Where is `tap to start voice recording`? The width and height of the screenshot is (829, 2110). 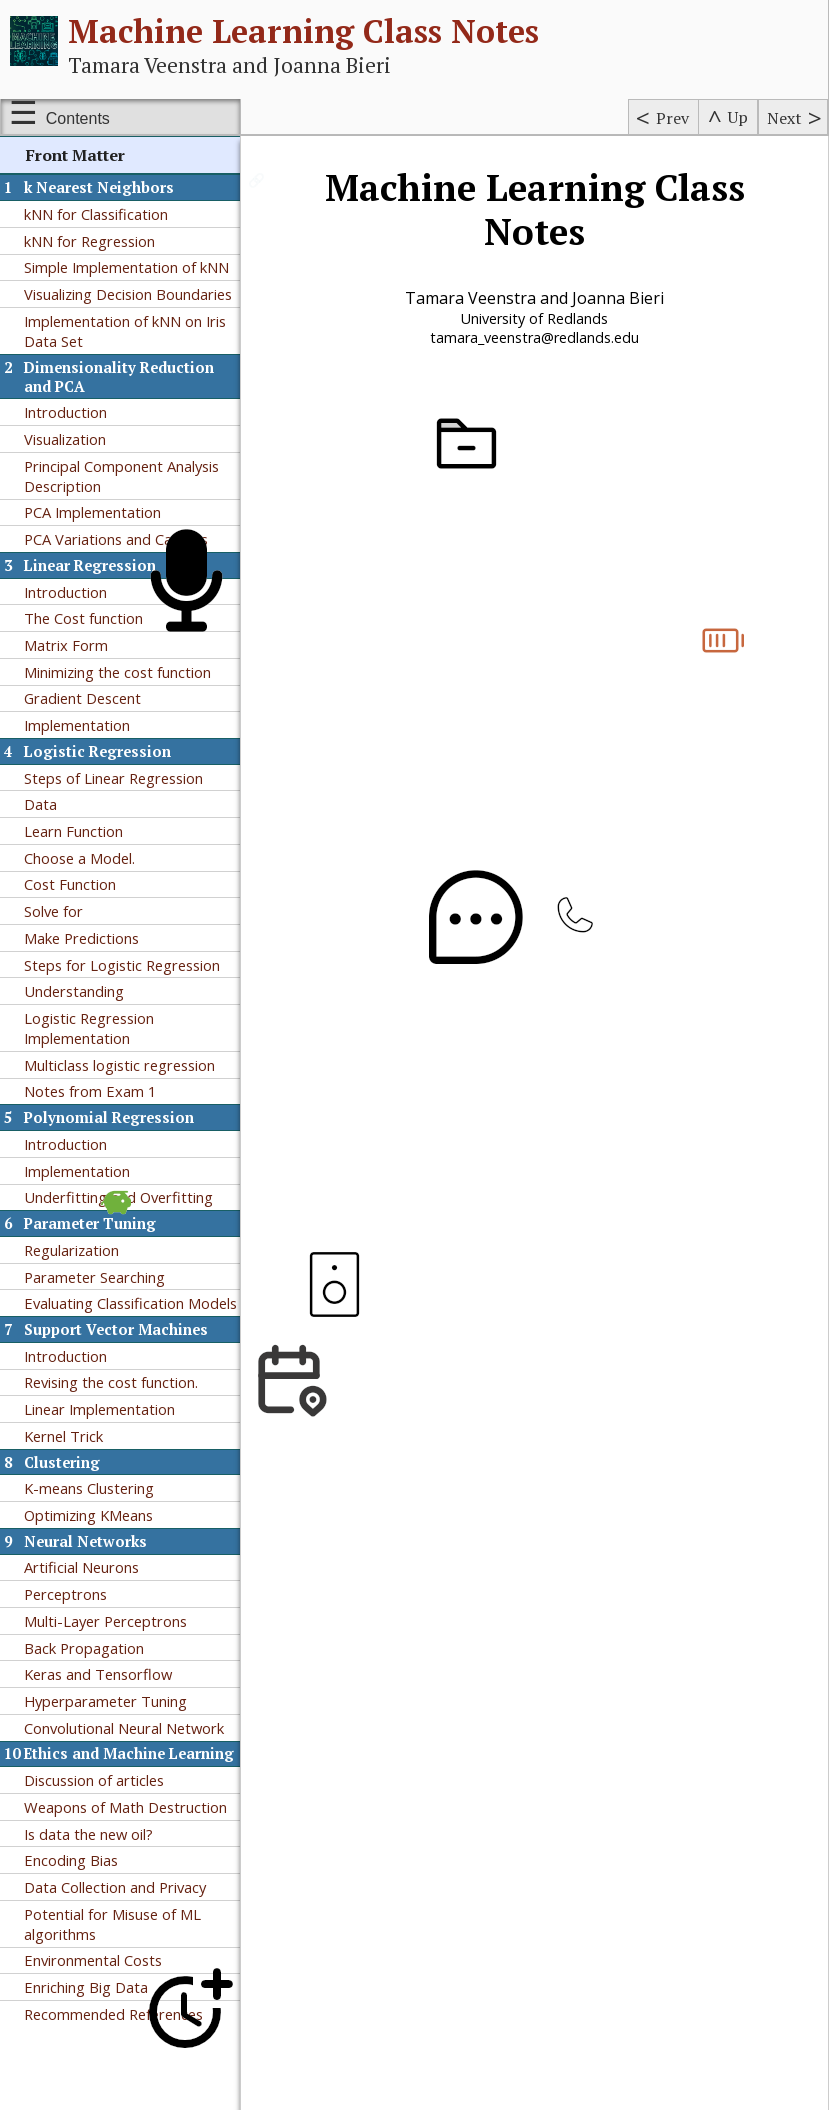
tap to start voice recording is located at coordinates (186, 580).